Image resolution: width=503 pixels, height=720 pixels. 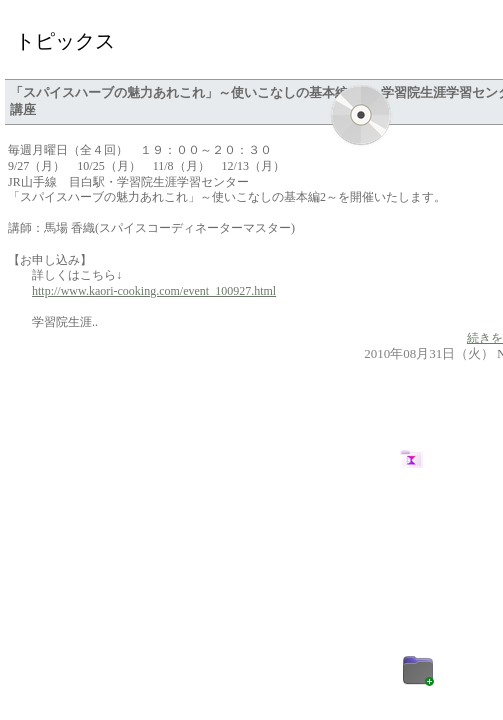 What do you see at coordinates (411, 459) in the screenshot?
I see `open kotlin android project folder` at bounding box center [411, 459].